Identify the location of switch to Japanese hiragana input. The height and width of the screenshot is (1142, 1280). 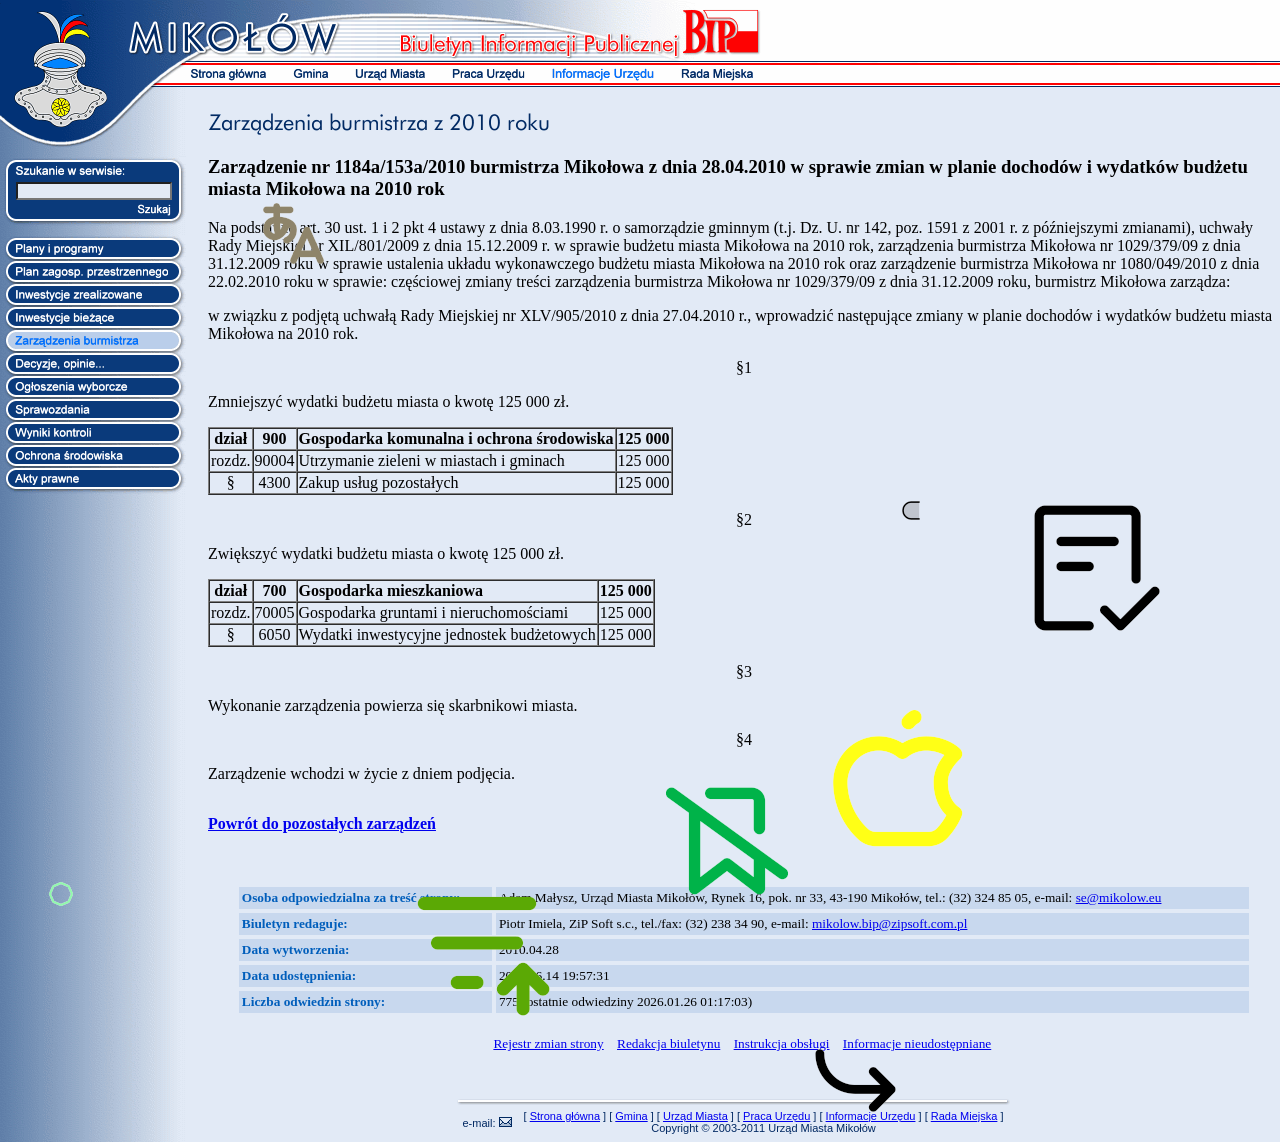
(293, 233).